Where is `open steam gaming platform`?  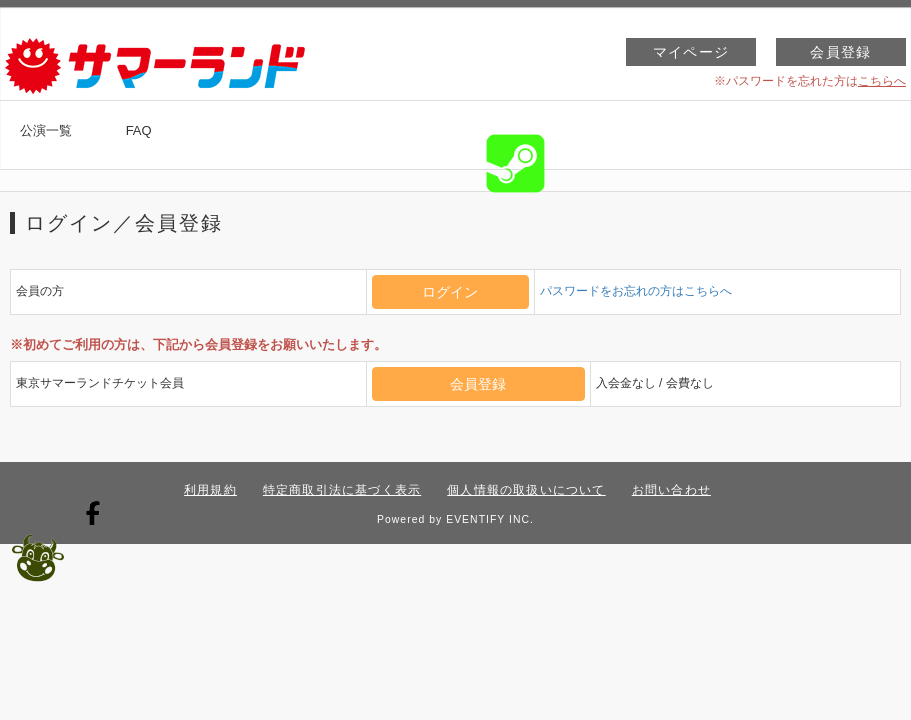 open steam gaming platform is located at coordinates (515, 163).